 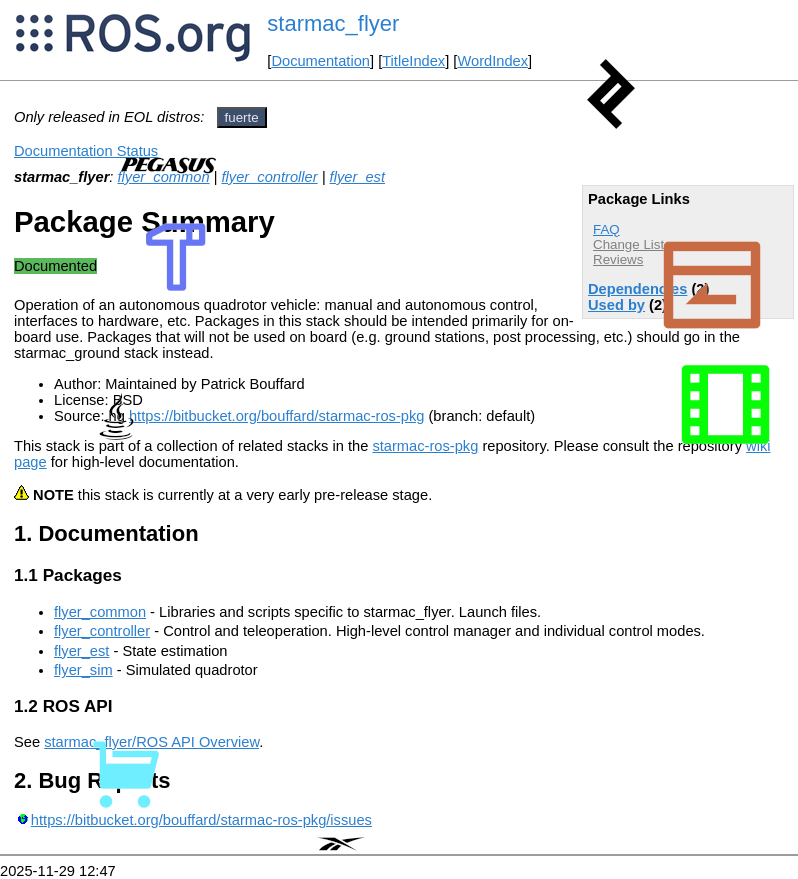 What do you see at coordinates (725, 404) in the screenshot?
I see `access video or film content` at bounding box center [725, 404].